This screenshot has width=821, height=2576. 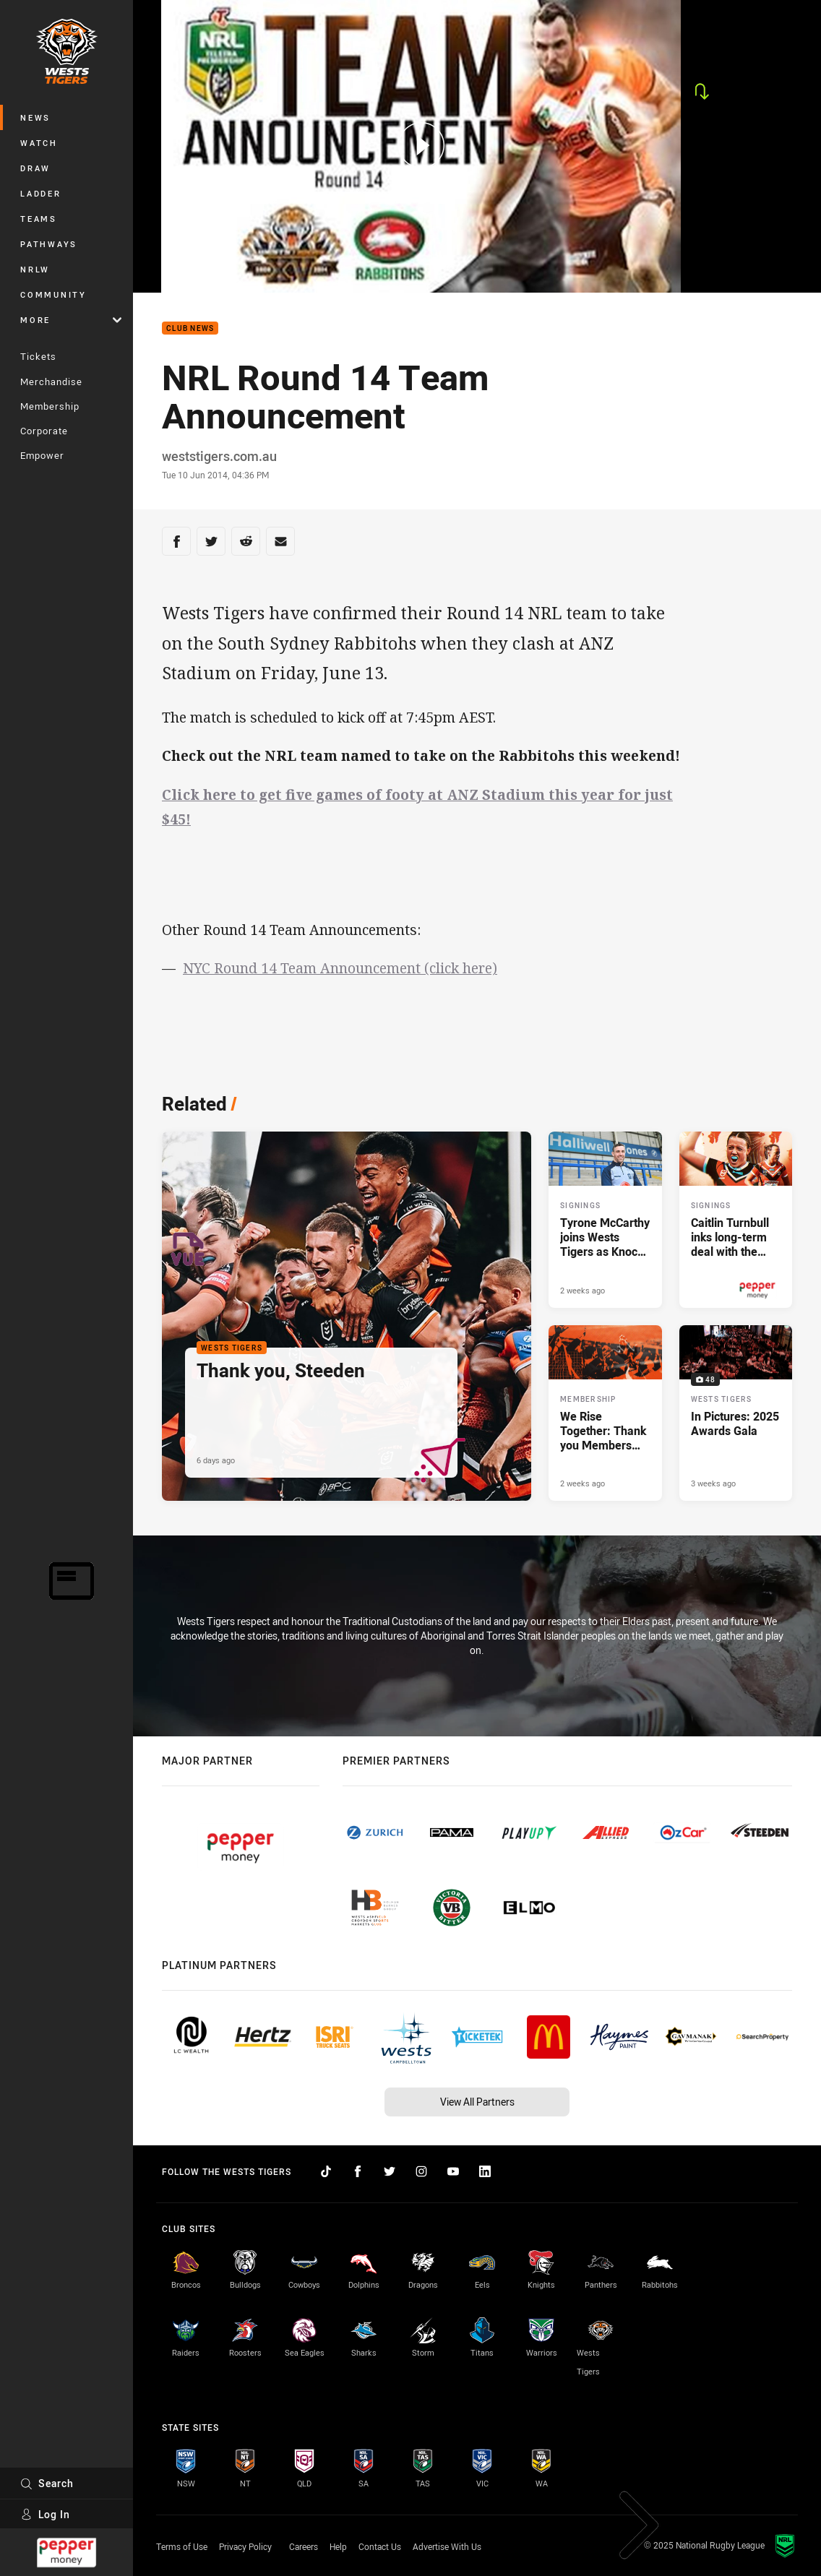 What do you see at coordinates (637, 2525) in the screenshot?
I see `navigate to the next item or screen` at bounding box center [637, 2525].